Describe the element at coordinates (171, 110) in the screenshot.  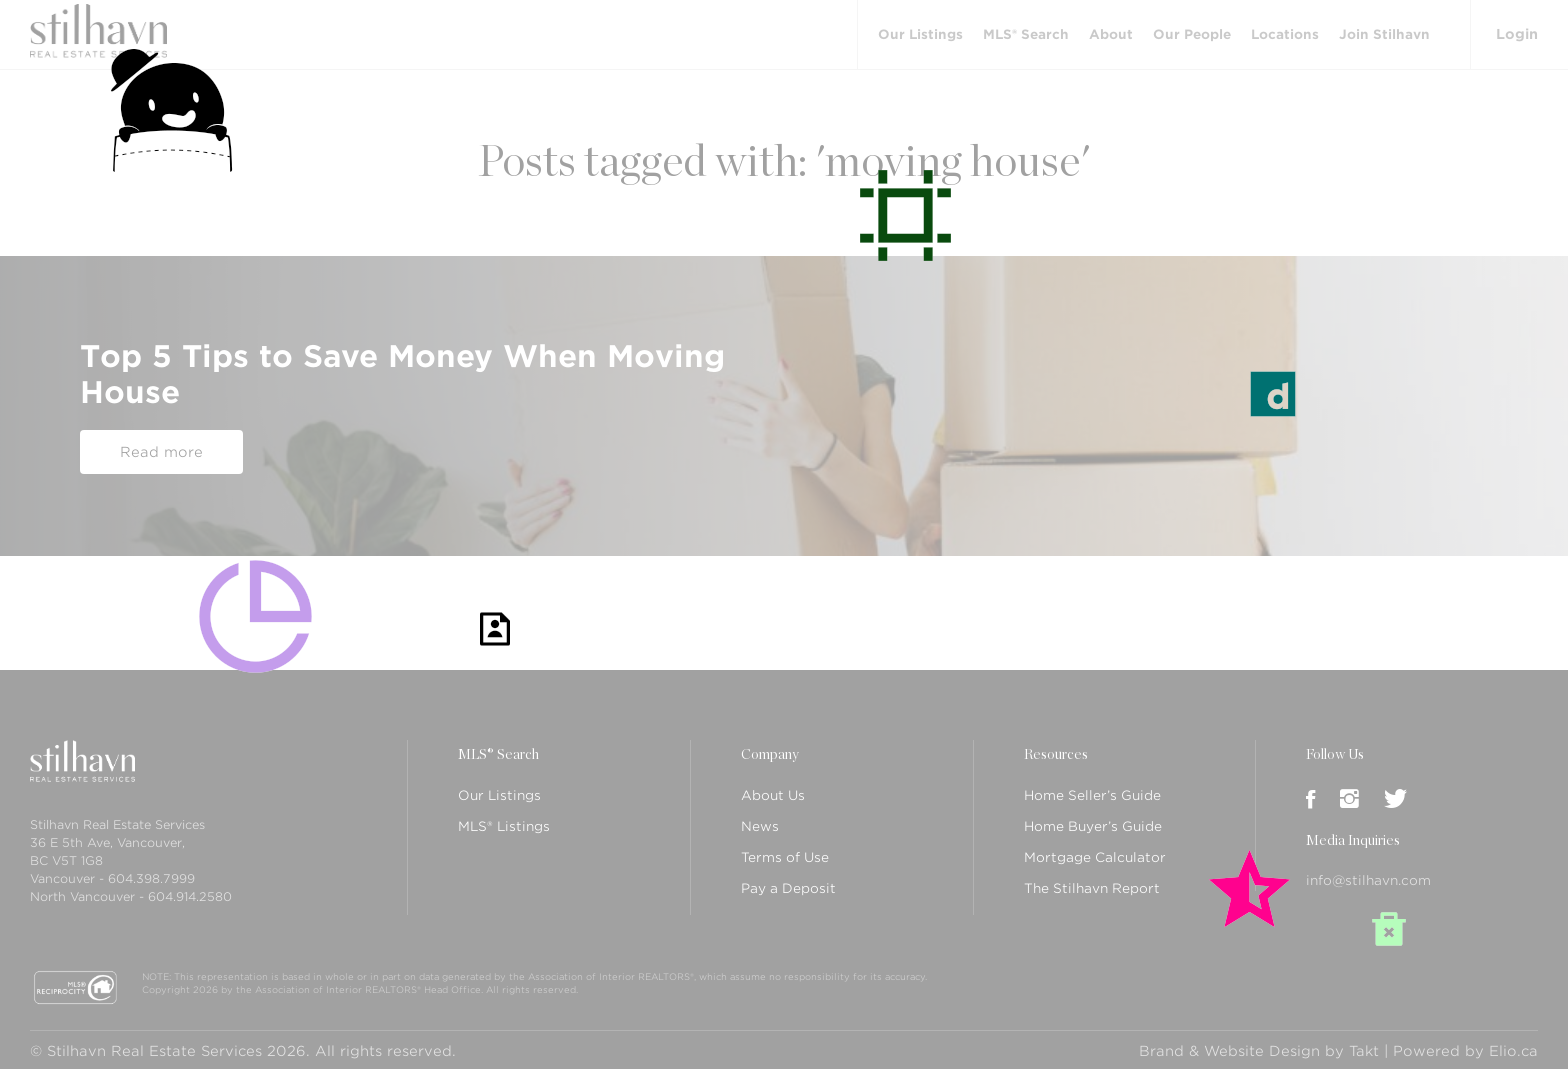
I see `open the Tapas app` at that location.